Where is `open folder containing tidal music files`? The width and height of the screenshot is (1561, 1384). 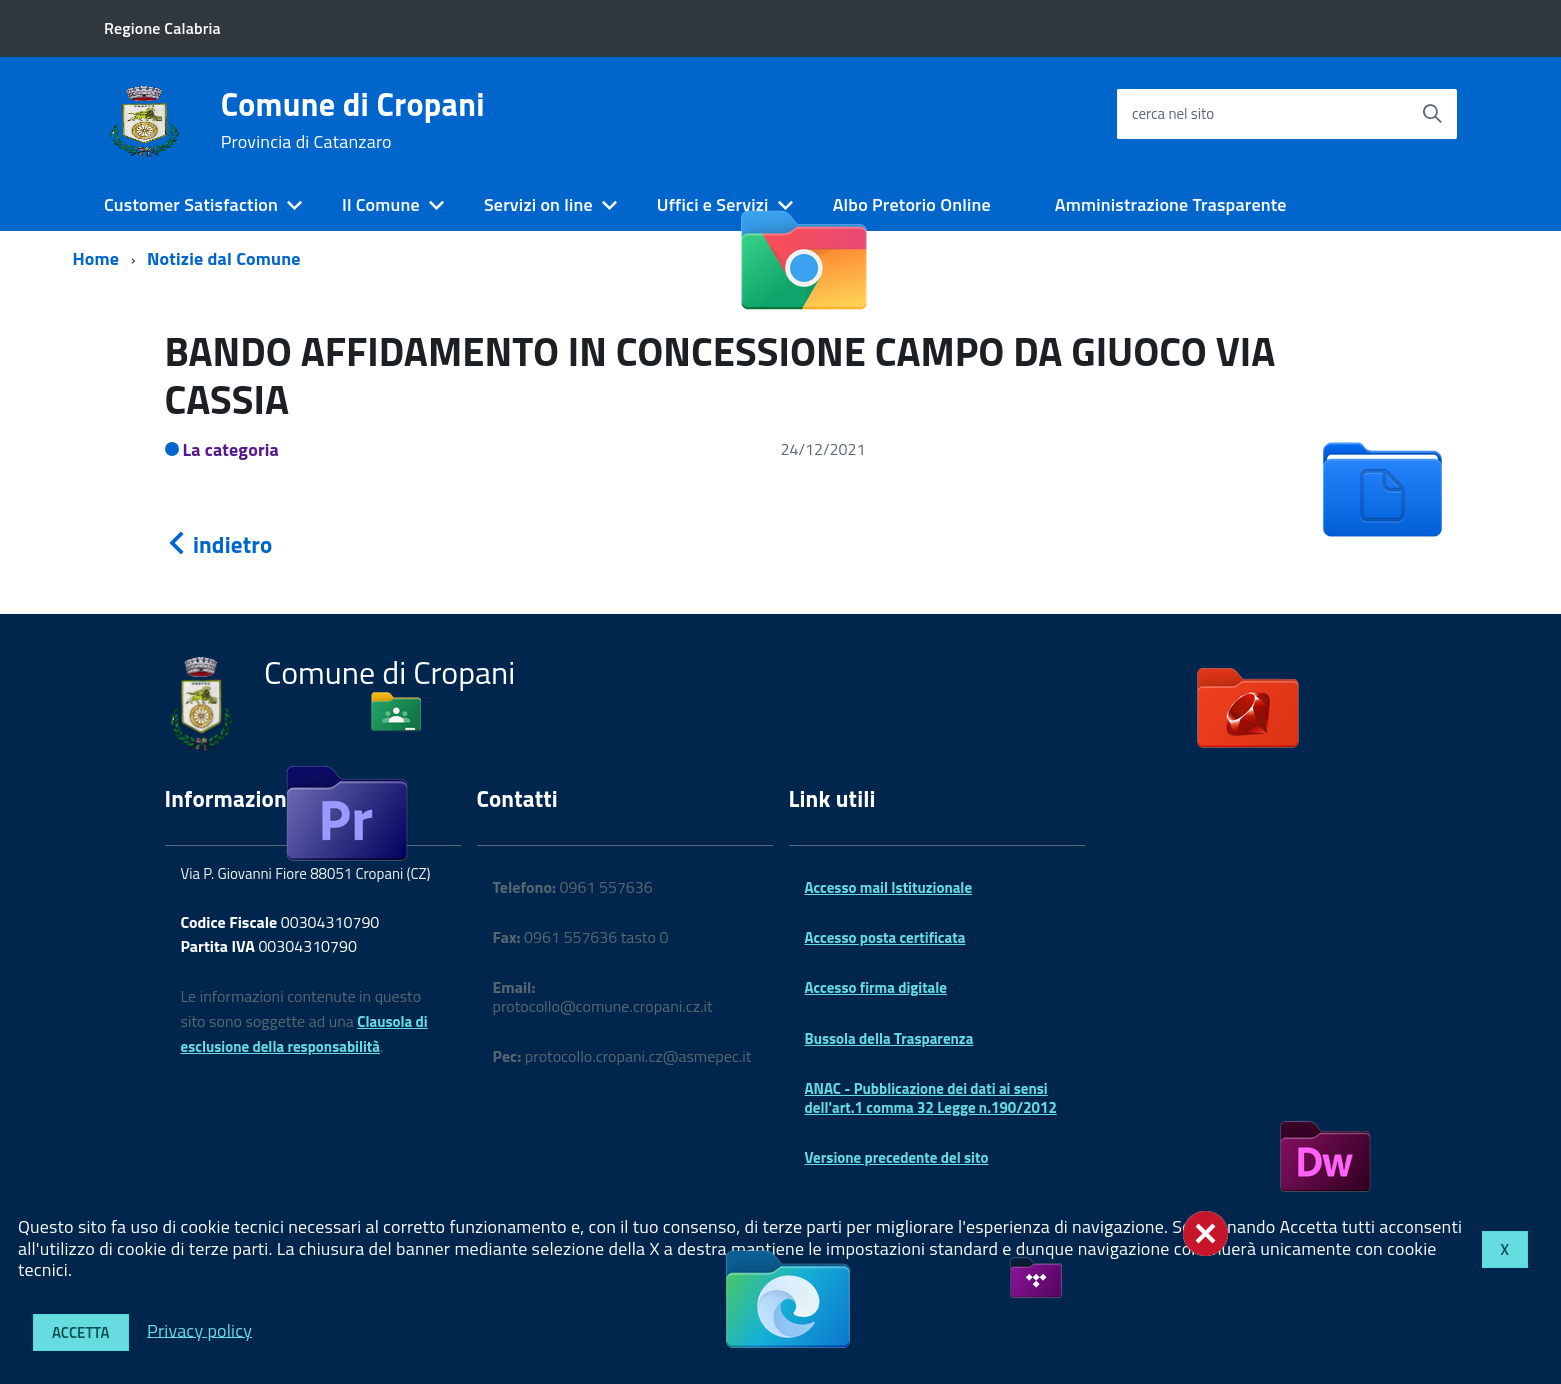
open folder containing tidal music files is located at coordinates (1036, 1279).